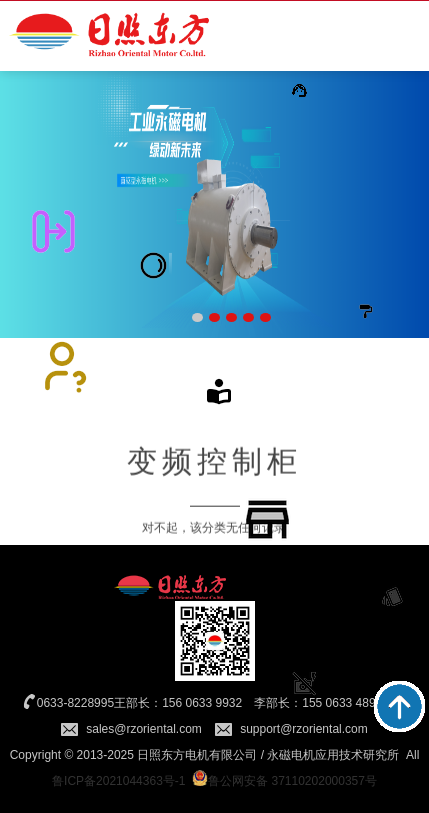  Describe the element at coordinates (153, 265) in the screenshot. I see `apply inner shadow effect to the right side` at that location.